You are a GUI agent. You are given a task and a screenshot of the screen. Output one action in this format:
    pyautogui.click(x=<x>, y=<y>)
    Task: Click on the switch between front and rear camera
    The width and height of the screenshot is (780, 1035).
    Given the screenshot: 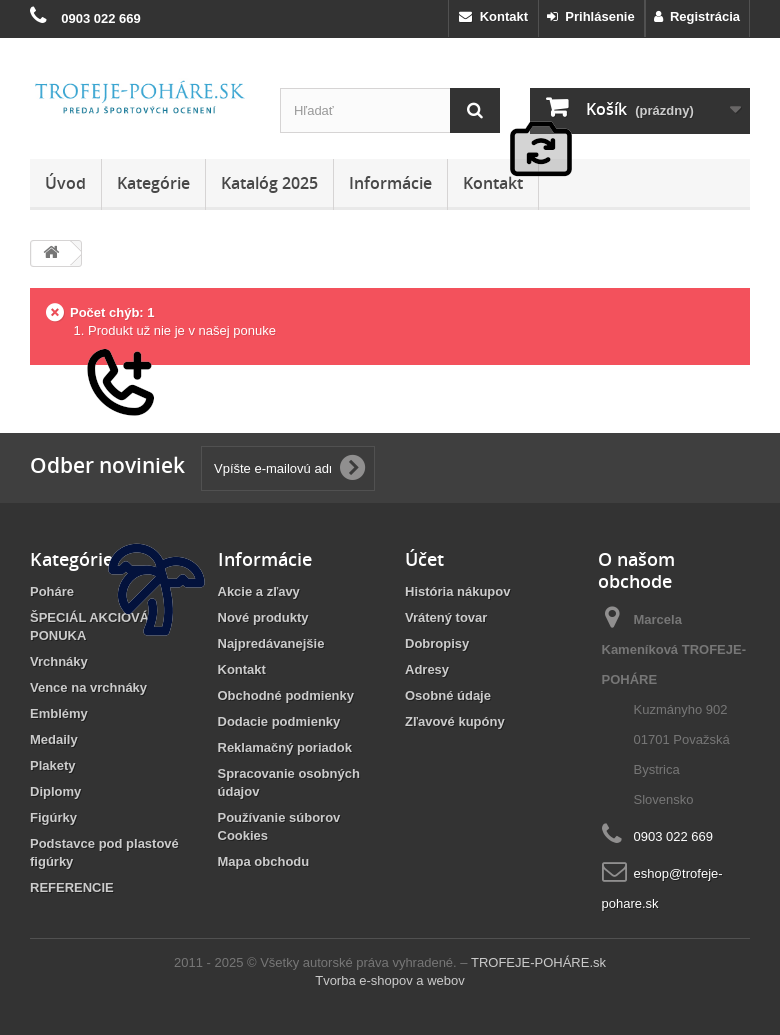 What is the action you would take?
    pyautogui.click(x=541, y=150)
    